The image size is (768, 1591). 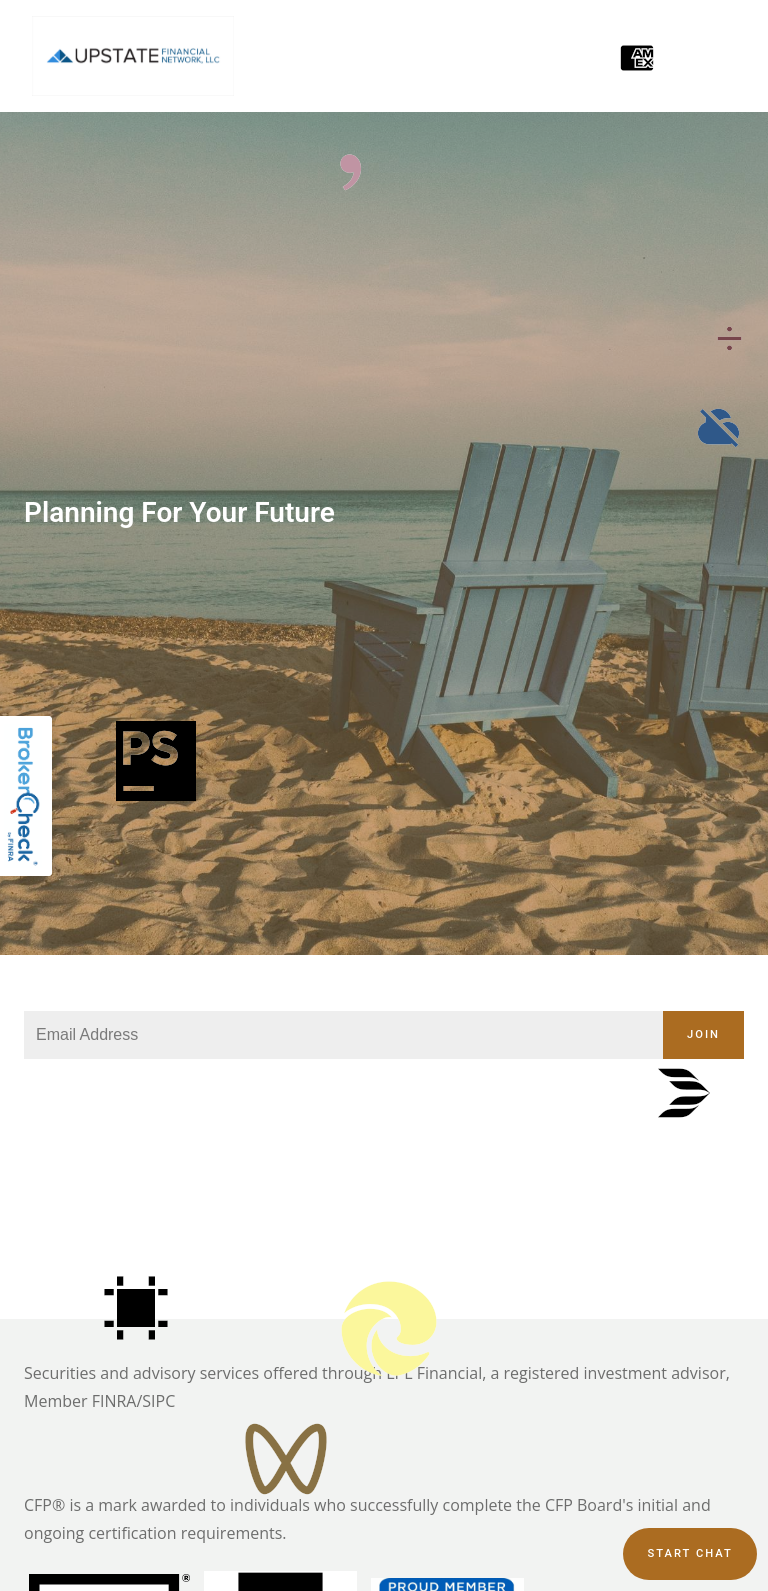 What do you see at coordinates (136, 1308) in the screenshot?
I see `select or edit an artboard` at bounding box center [136, 1308].